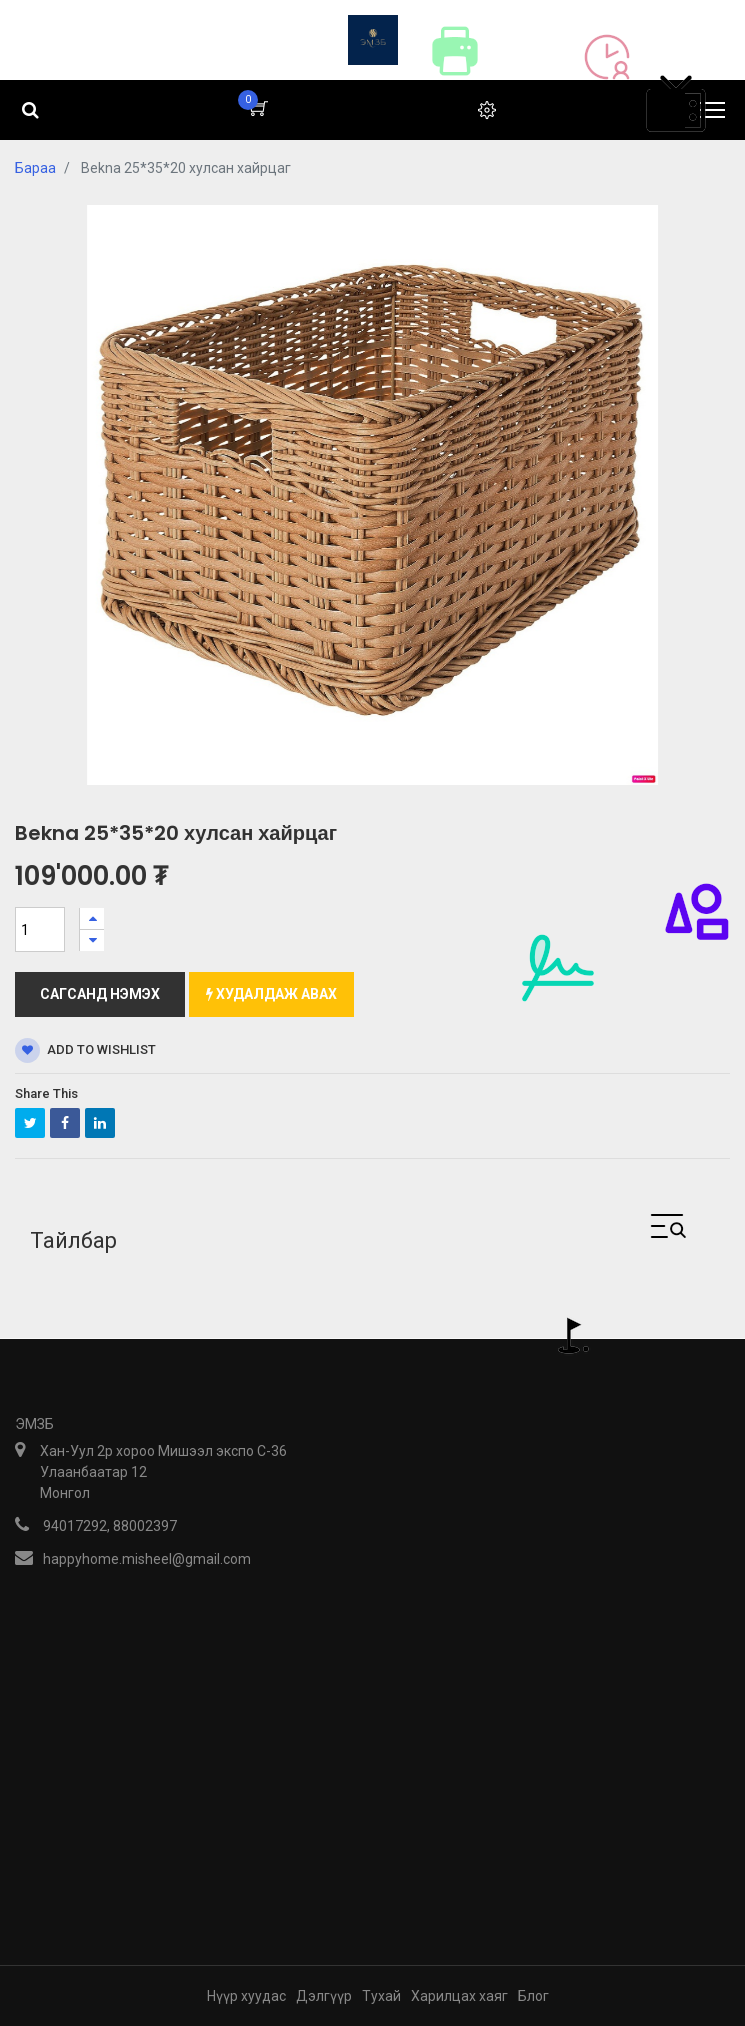 The width and height of the screenshot is (745, 2026). What do you see at coordinates (667, 1226) in the screenshot?
I see `search within a list or document` at bounding box center [667, 1226].